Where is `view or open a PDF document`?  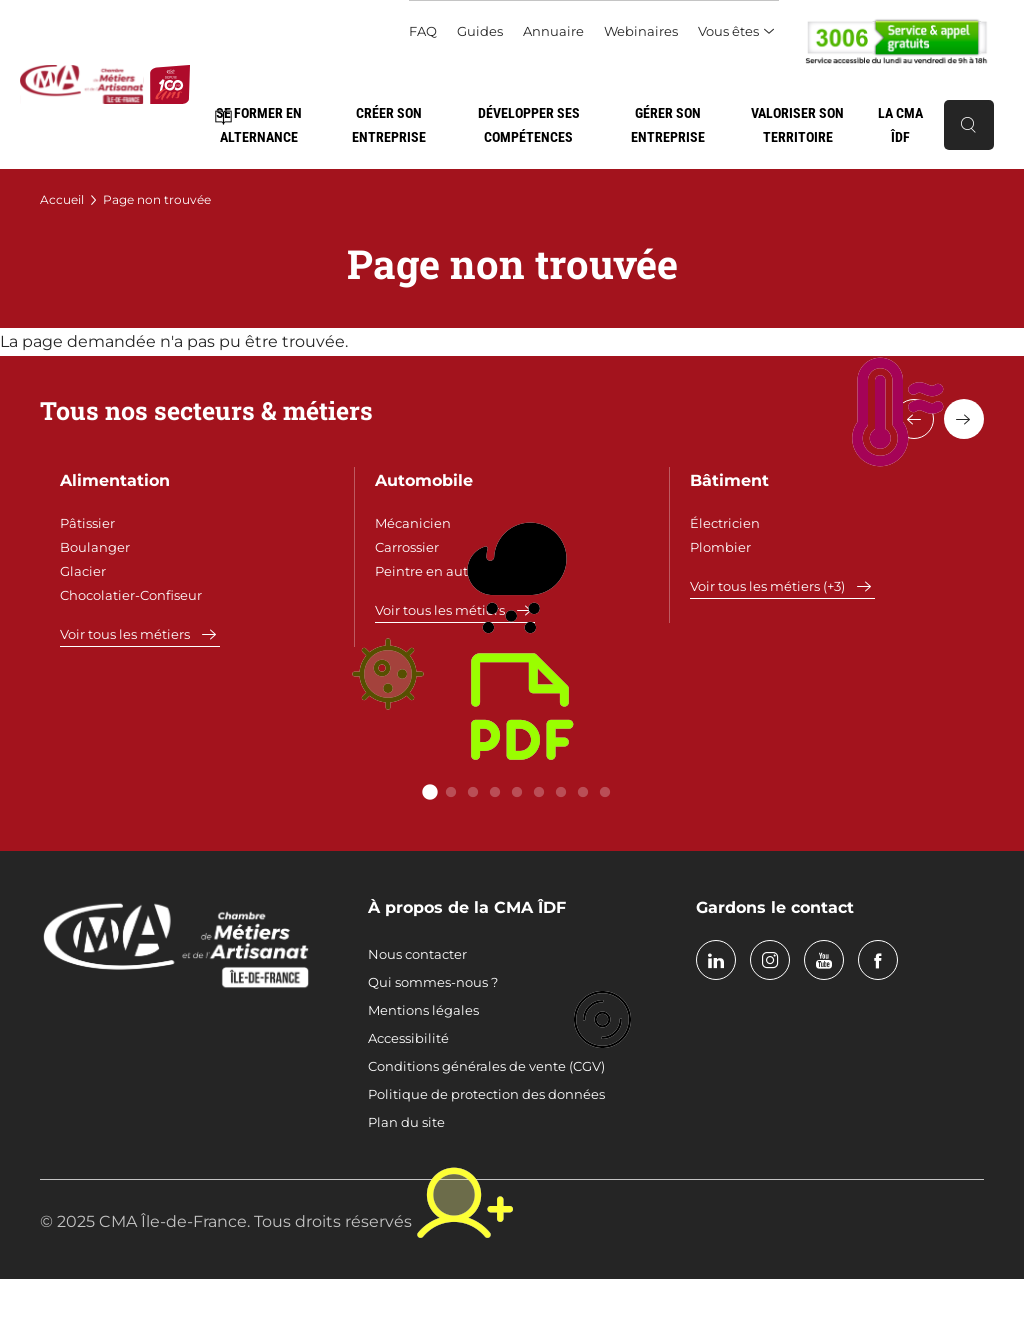 view or open a PDF document is located at coordinates (520, 711).